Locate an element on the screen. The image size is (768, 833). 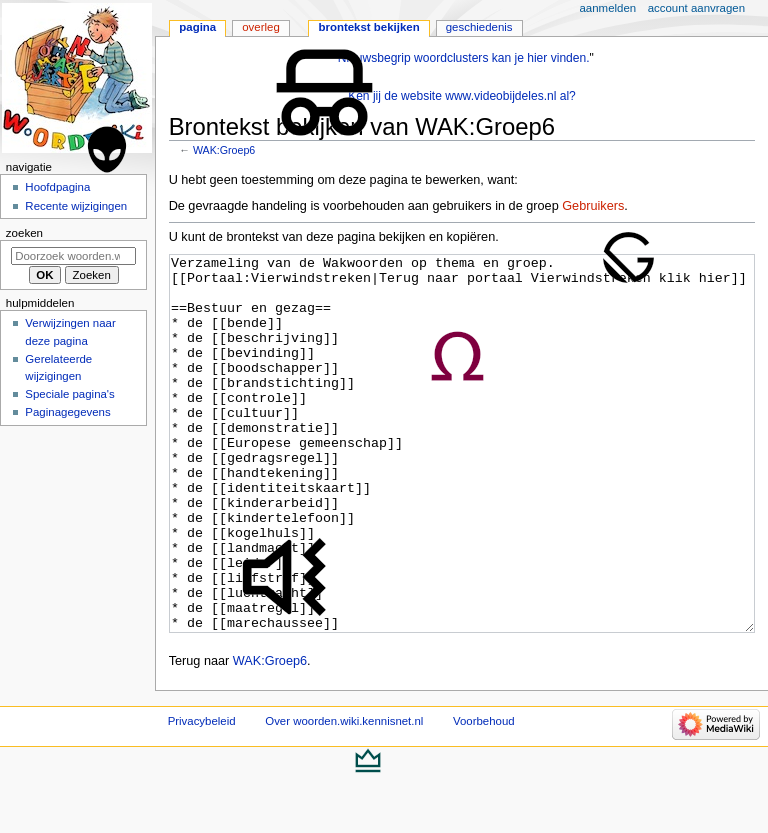
incognito or private browsing mode is located at coordinates (324, 92).